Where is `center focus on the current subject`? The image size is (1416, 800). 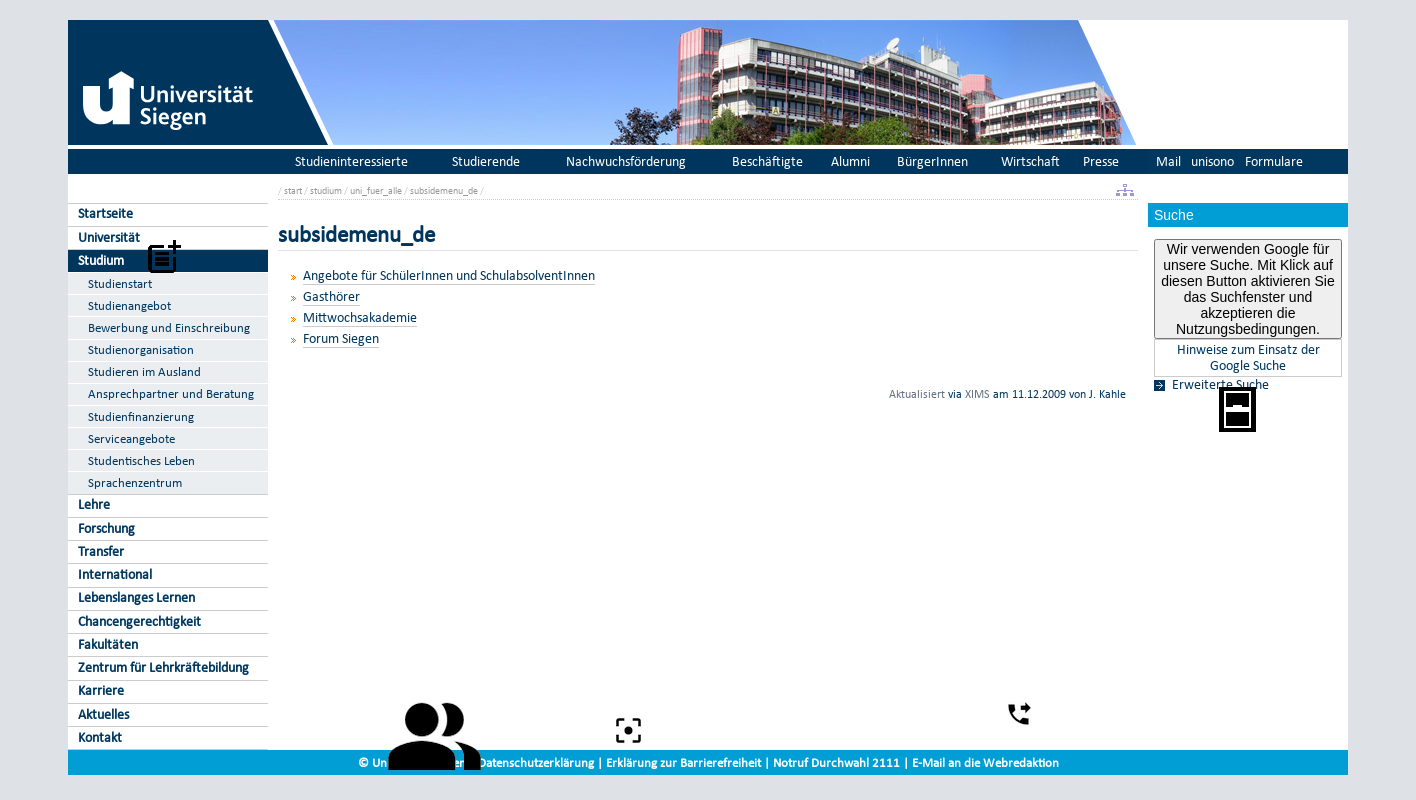 center focus on the current subject is located at coordinates (628, 730).